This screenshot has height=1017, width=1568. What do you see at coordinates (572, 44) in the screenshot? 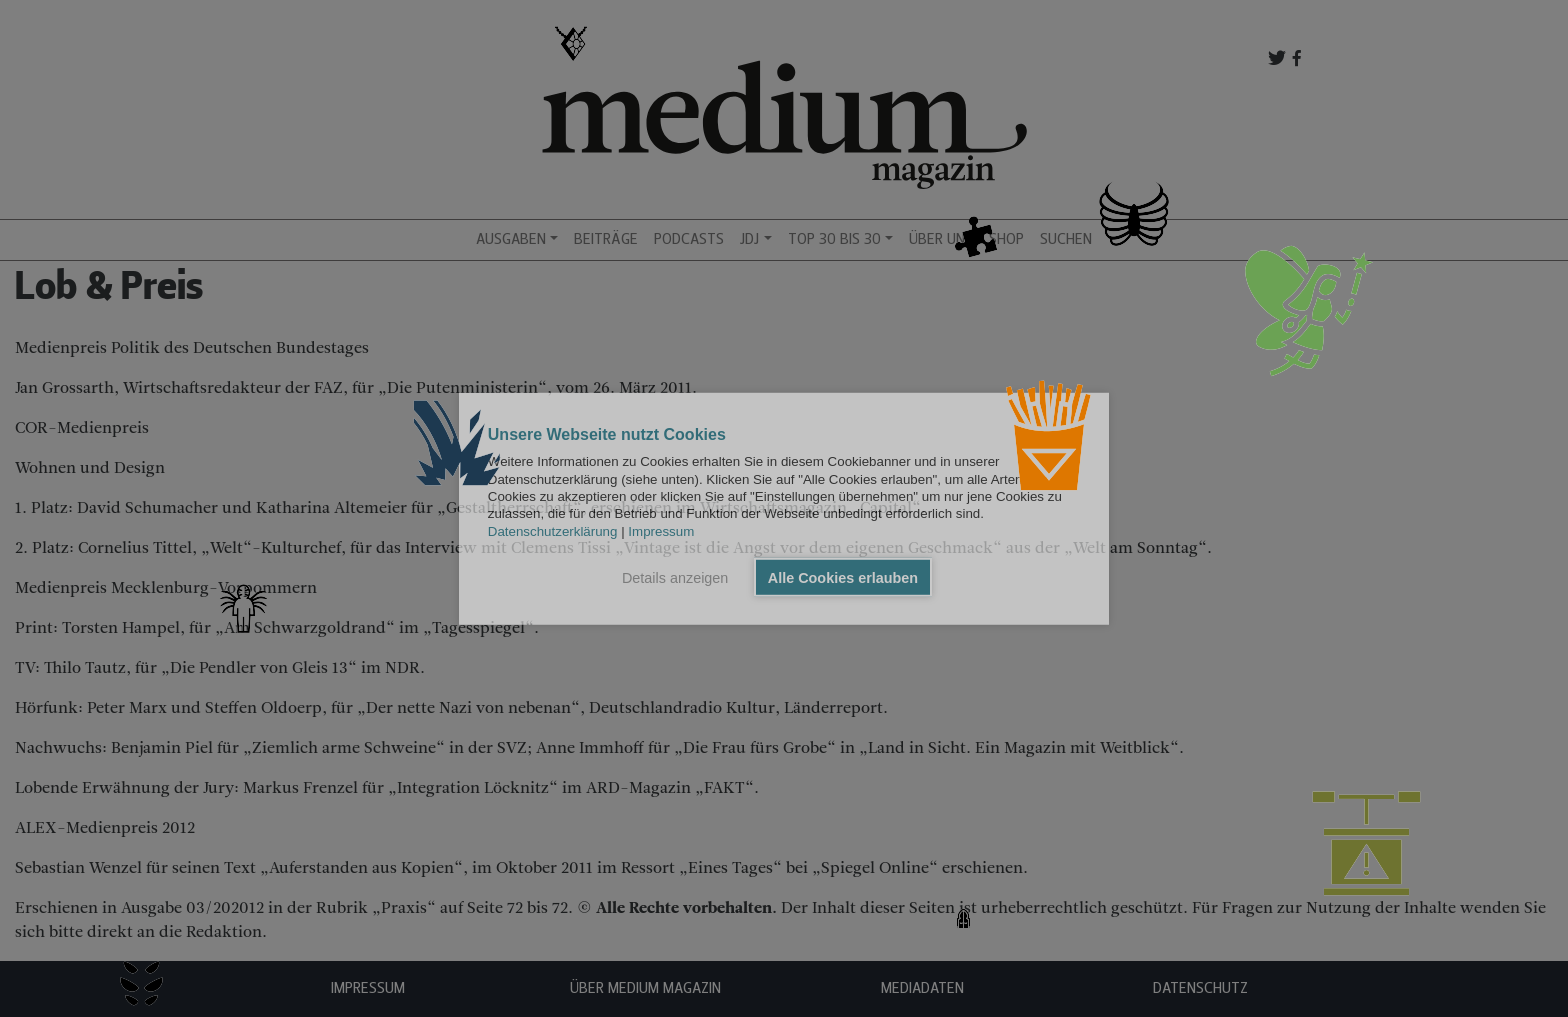
I see `view equipped jewelry or accessories` at bounding box center [572, 44].